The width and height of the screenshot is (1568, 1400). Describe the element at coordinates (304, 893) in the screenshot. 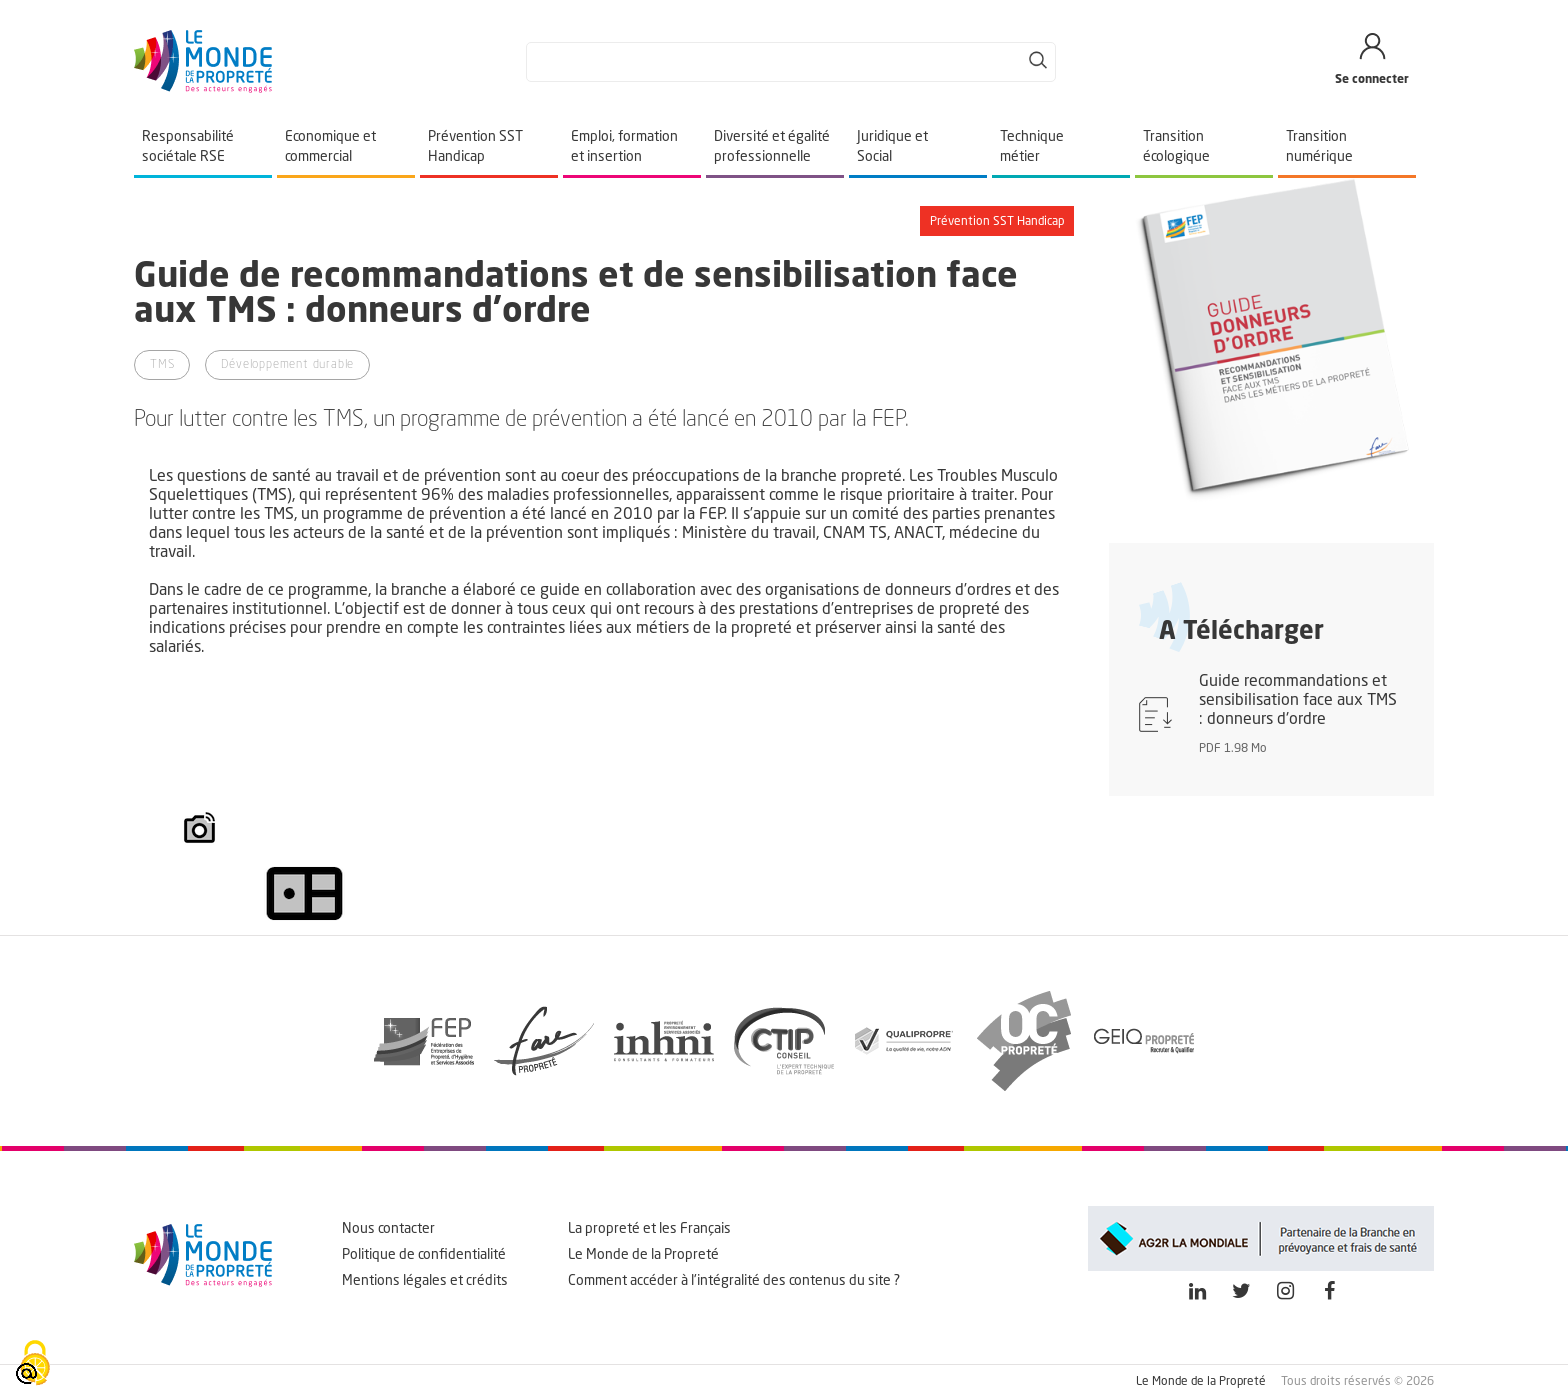

I see `view bento box or meal options` at that location.